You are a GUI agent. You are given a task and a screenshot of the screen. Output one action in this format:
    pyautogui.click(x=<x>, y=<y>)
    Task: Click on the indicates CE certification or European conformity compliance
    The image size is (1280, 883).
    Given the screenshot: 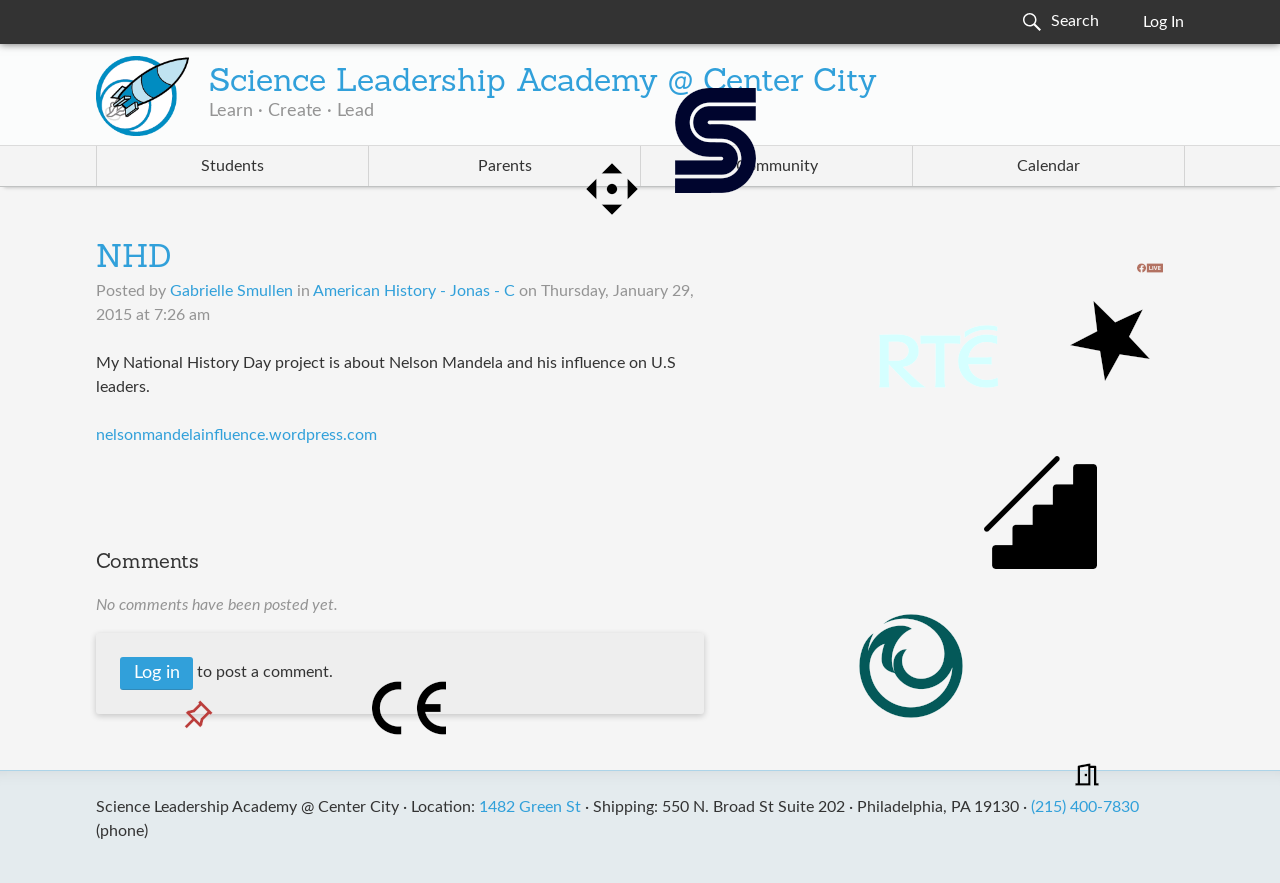 What is the action you would take?
    pyautogui.click(x=409, y=708)
    